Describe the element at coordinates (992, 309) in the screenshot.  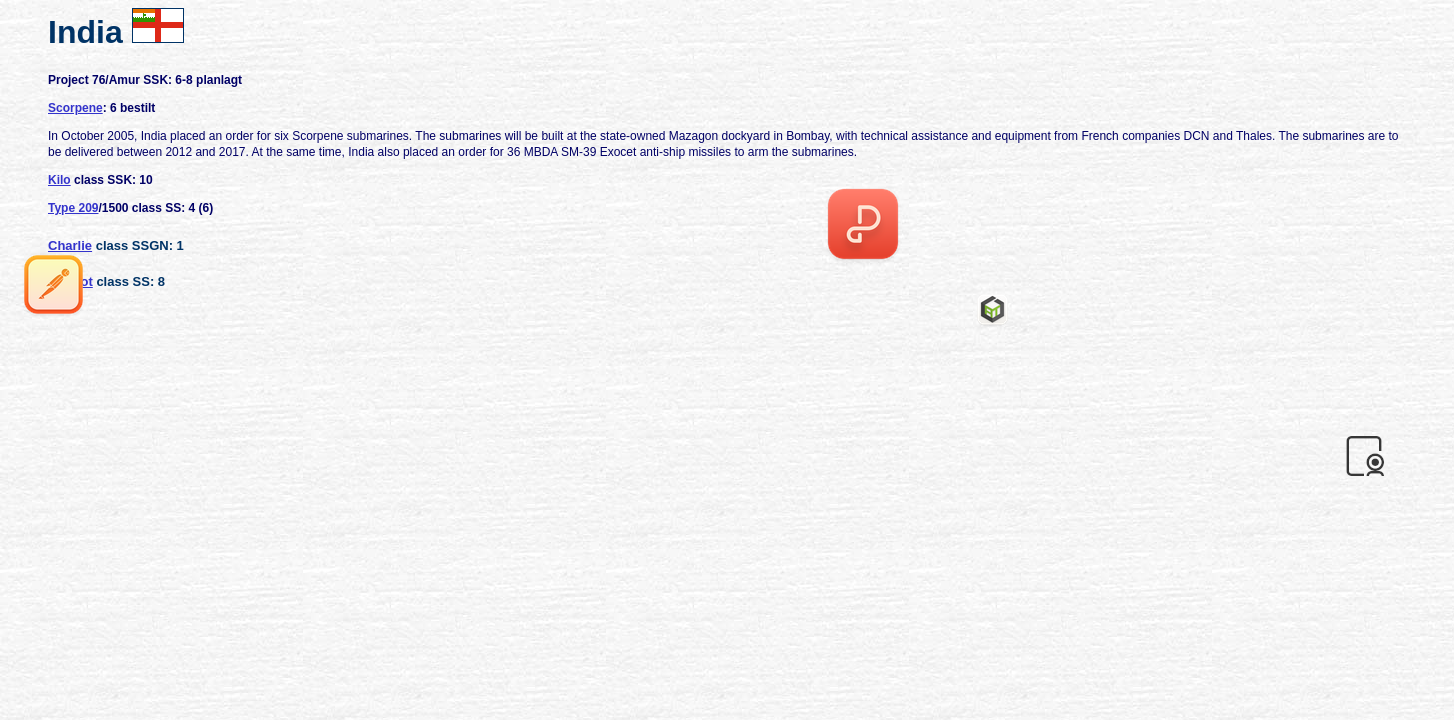
I see `launch atlauncher minecraft mod manager` at that location.